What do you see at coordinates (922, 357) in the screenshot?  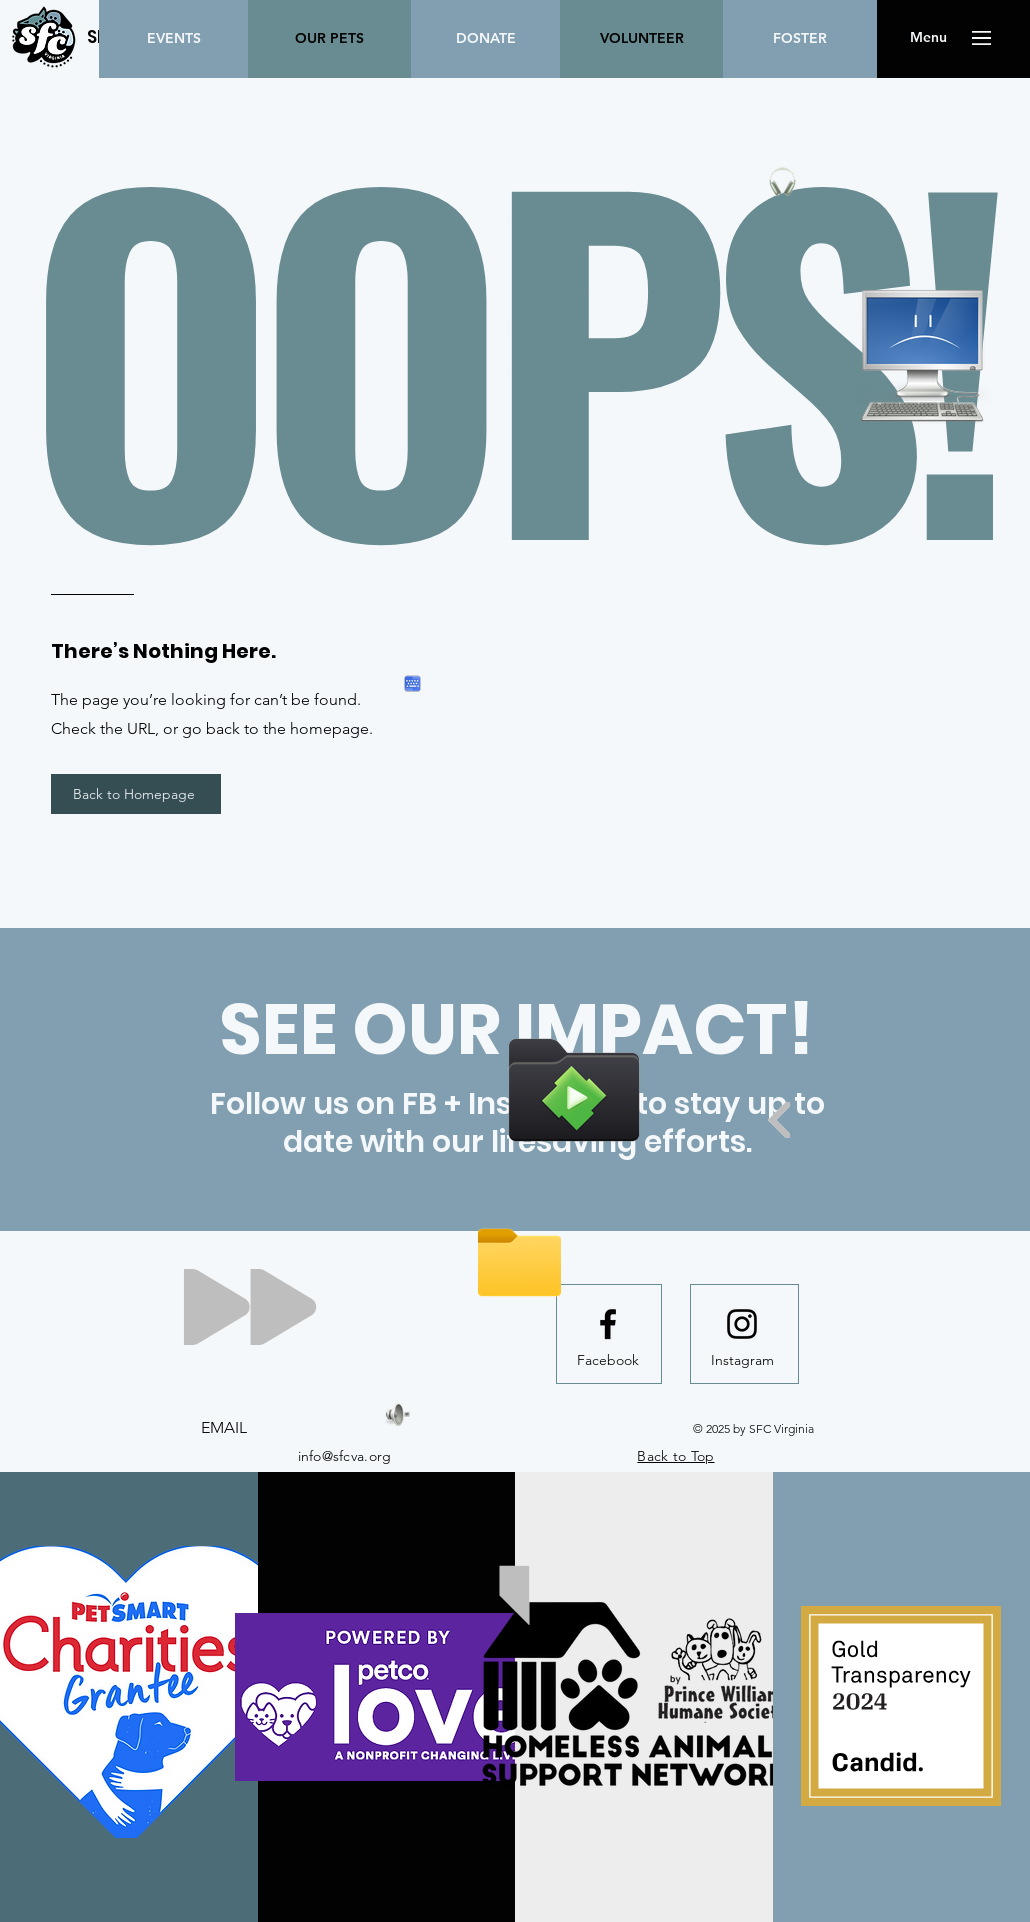 I see `indicates a system error or computer malfunction` at bounding box center [922, 357].